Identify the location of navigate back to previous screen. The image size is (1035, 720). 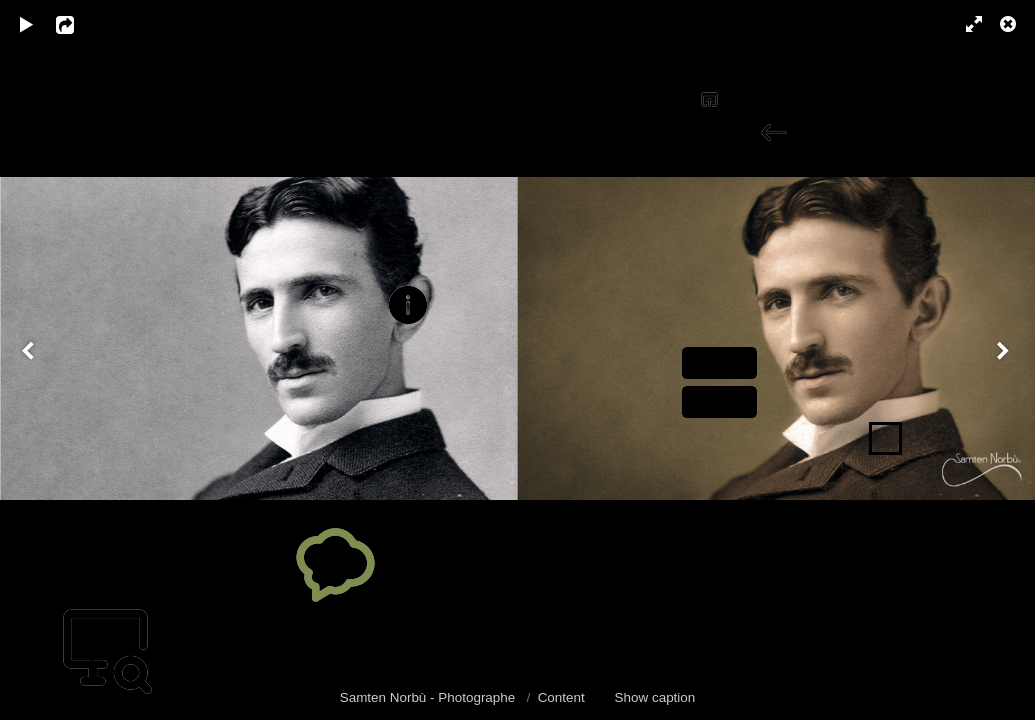
(773, 132).